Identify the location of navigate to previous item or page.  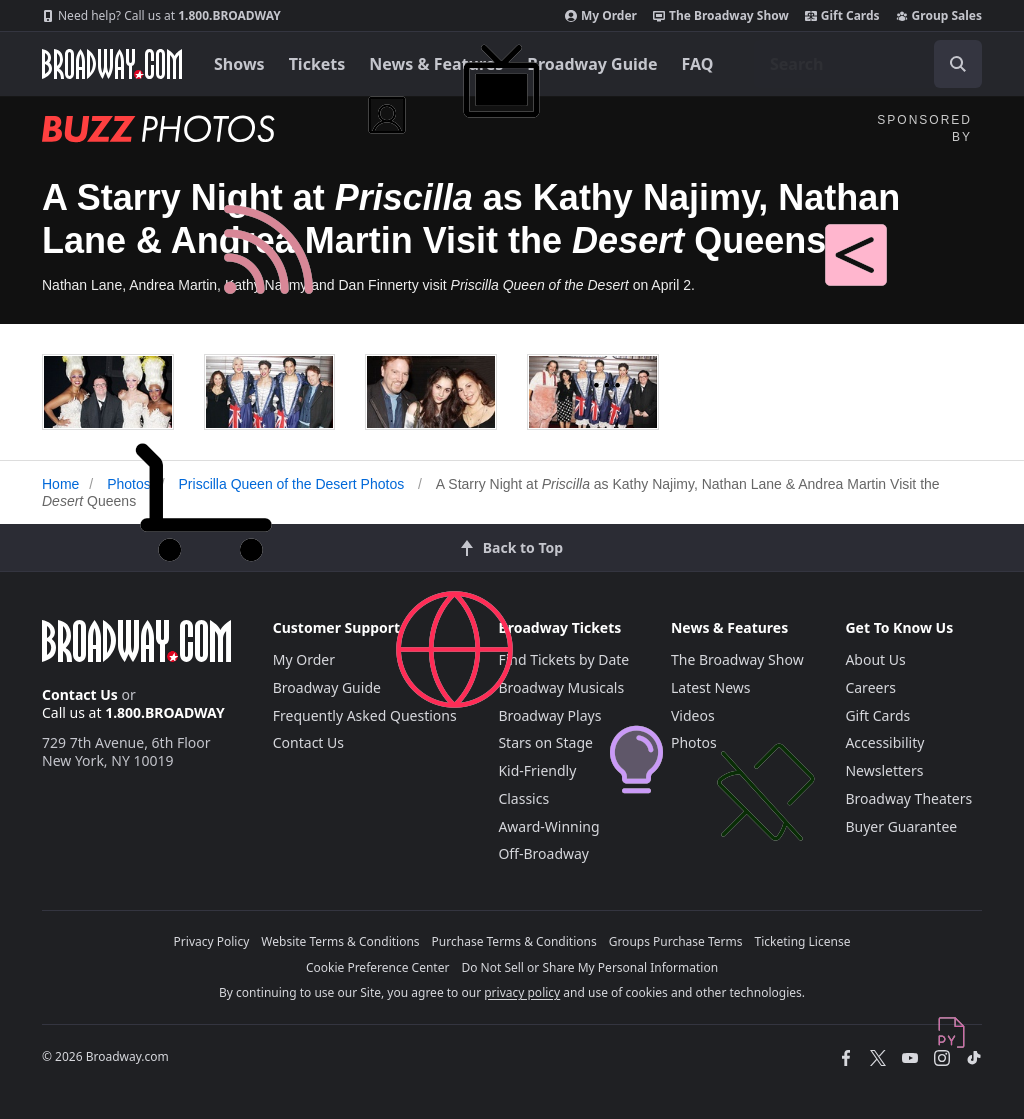
(856, 255).